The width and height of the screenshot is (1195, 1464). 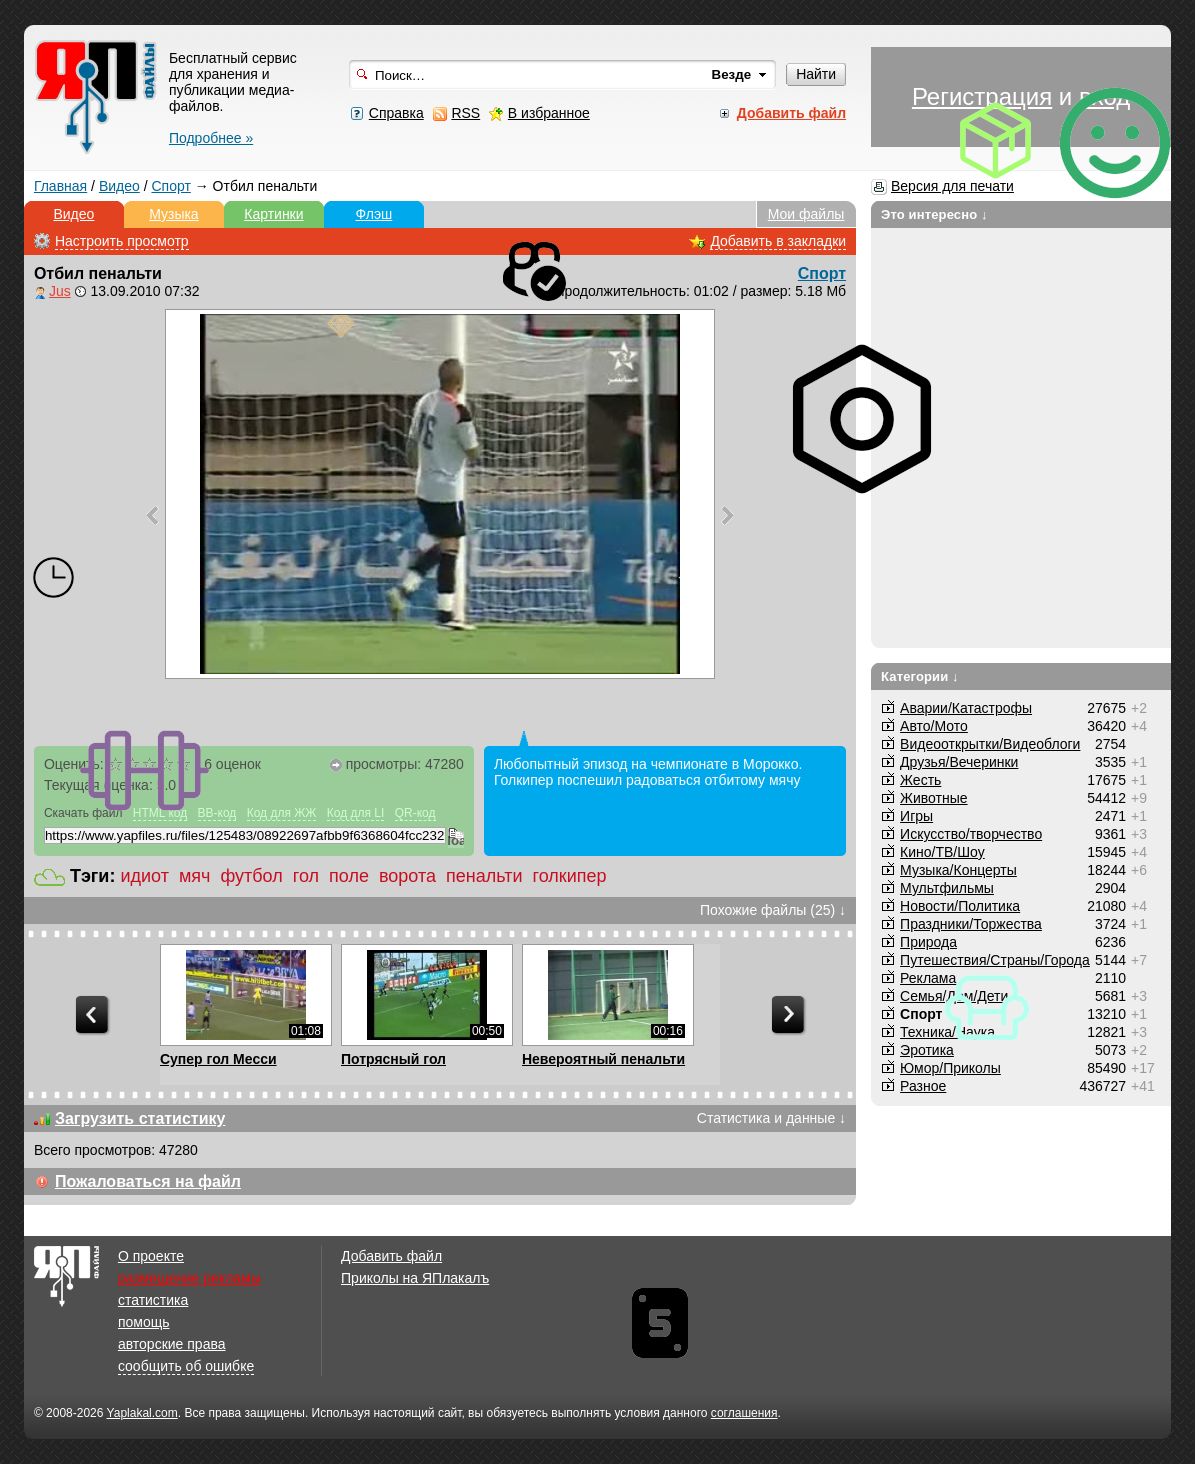 What do you see at coordinates (995, 140) in the screenshot?
I see `view order or shipment details` at bounding box center [995, 140].